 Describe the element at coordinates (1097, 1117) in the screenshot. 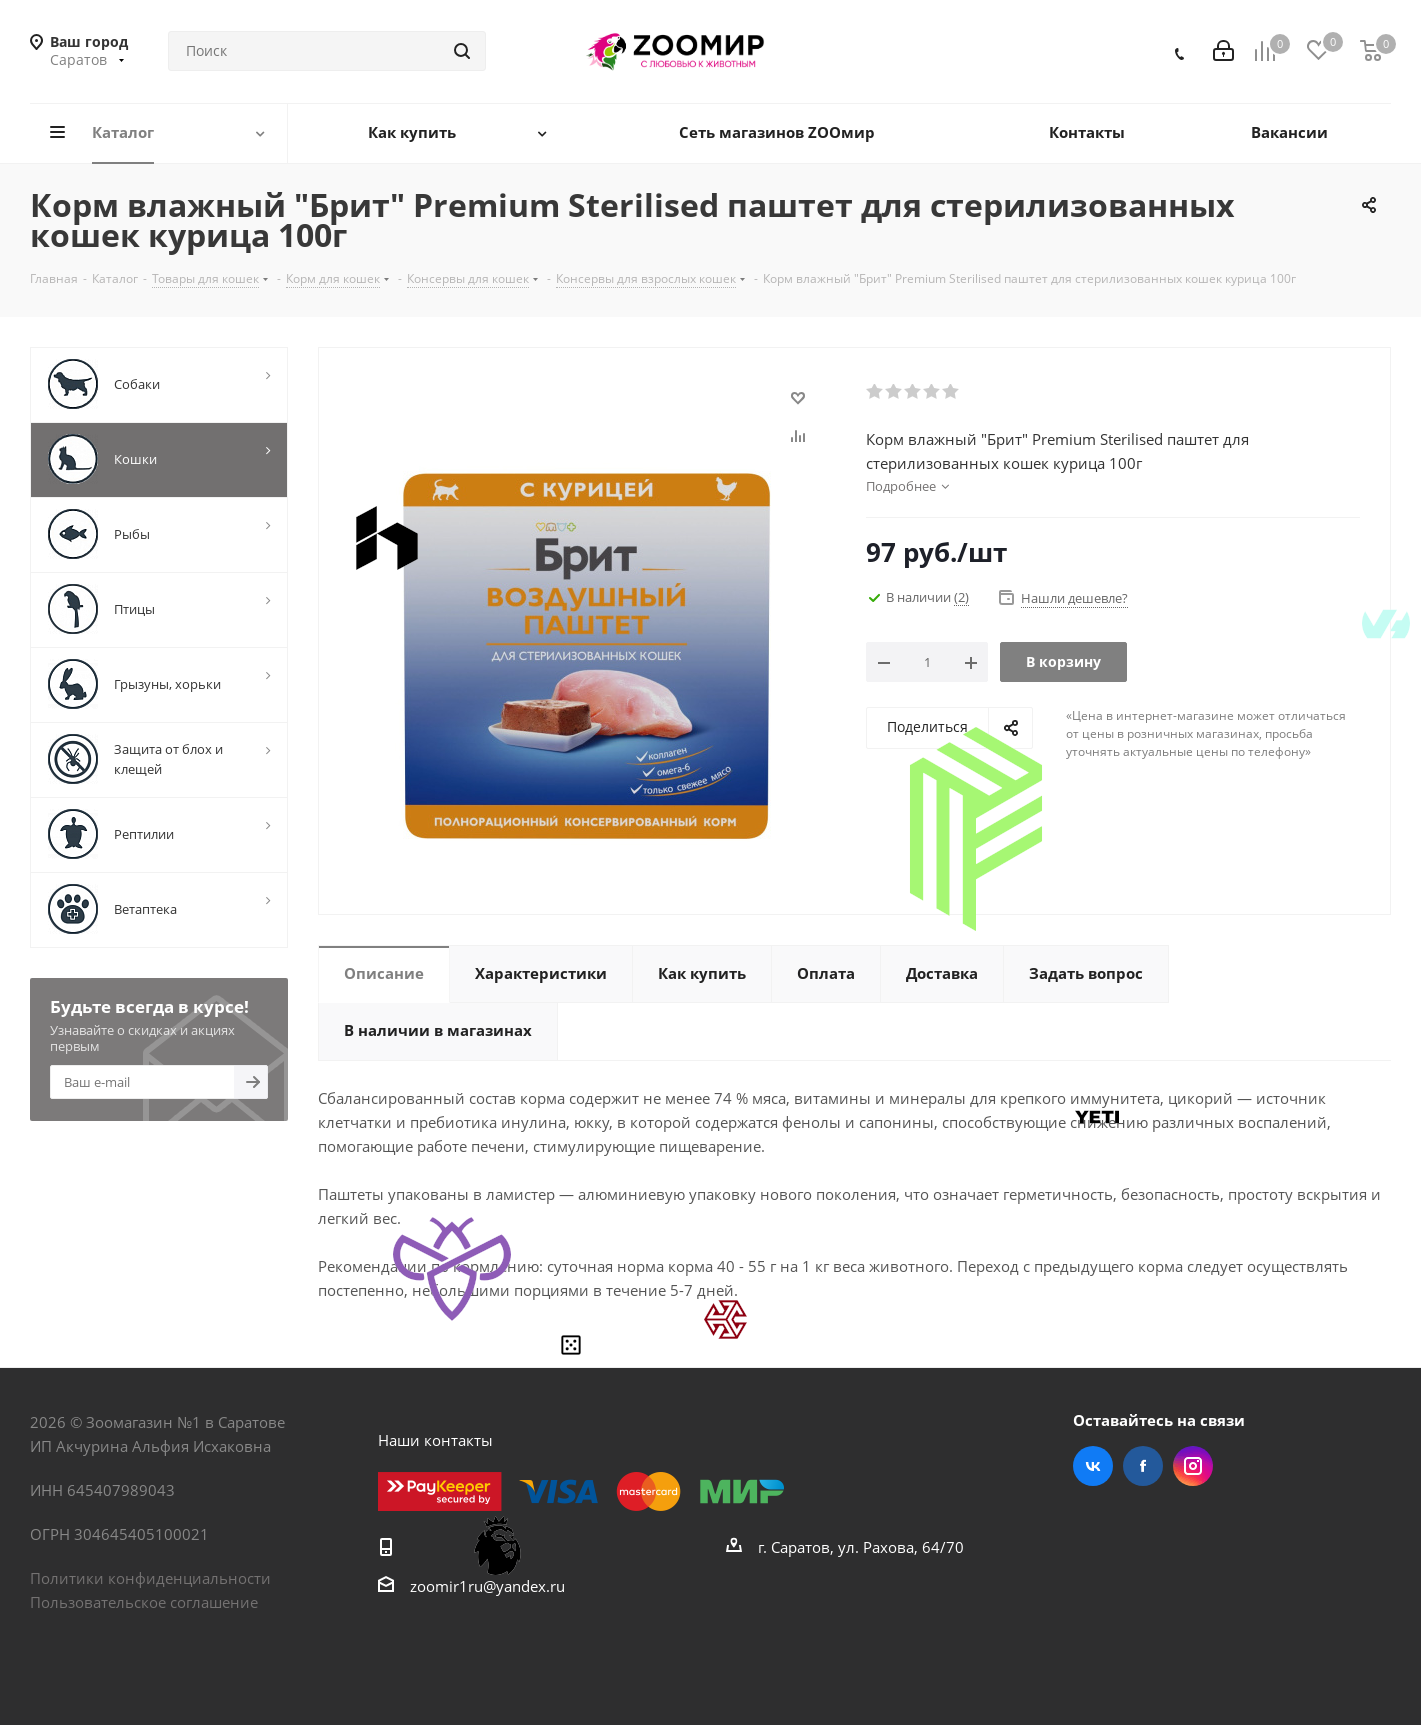

I see `YETI brand logo` at that location.